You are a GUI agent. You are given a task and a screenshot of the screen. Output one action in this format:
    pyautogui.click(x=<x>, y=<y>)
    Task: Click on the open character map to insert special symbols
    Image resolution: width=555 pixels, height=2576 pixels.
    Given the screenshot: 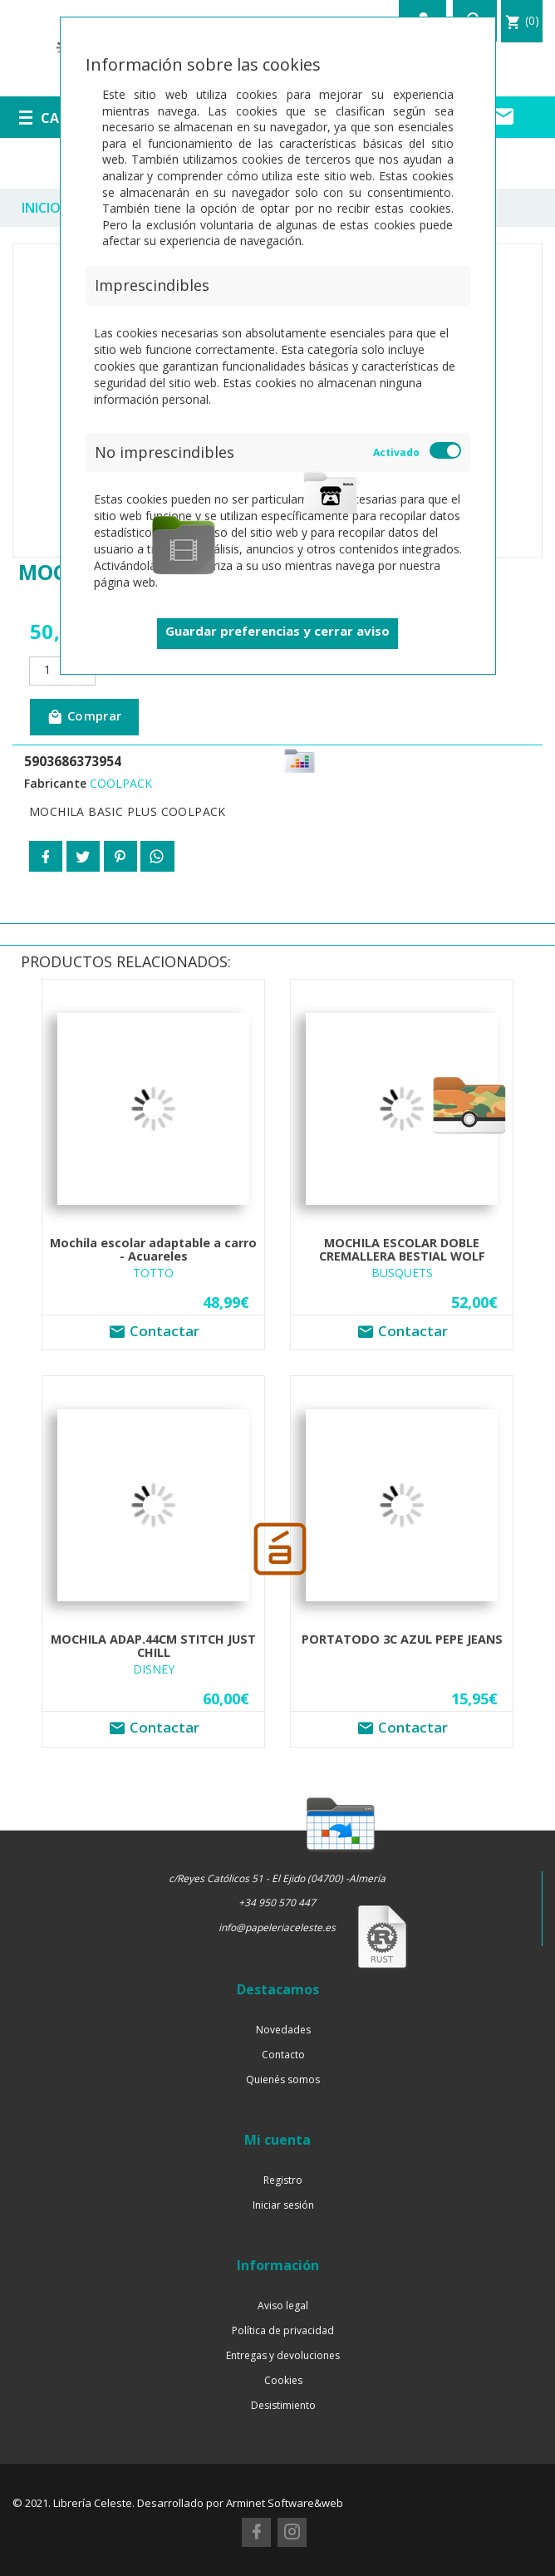 What is the action you would take?
    pyautogui.click(x=280, y=1549)
    